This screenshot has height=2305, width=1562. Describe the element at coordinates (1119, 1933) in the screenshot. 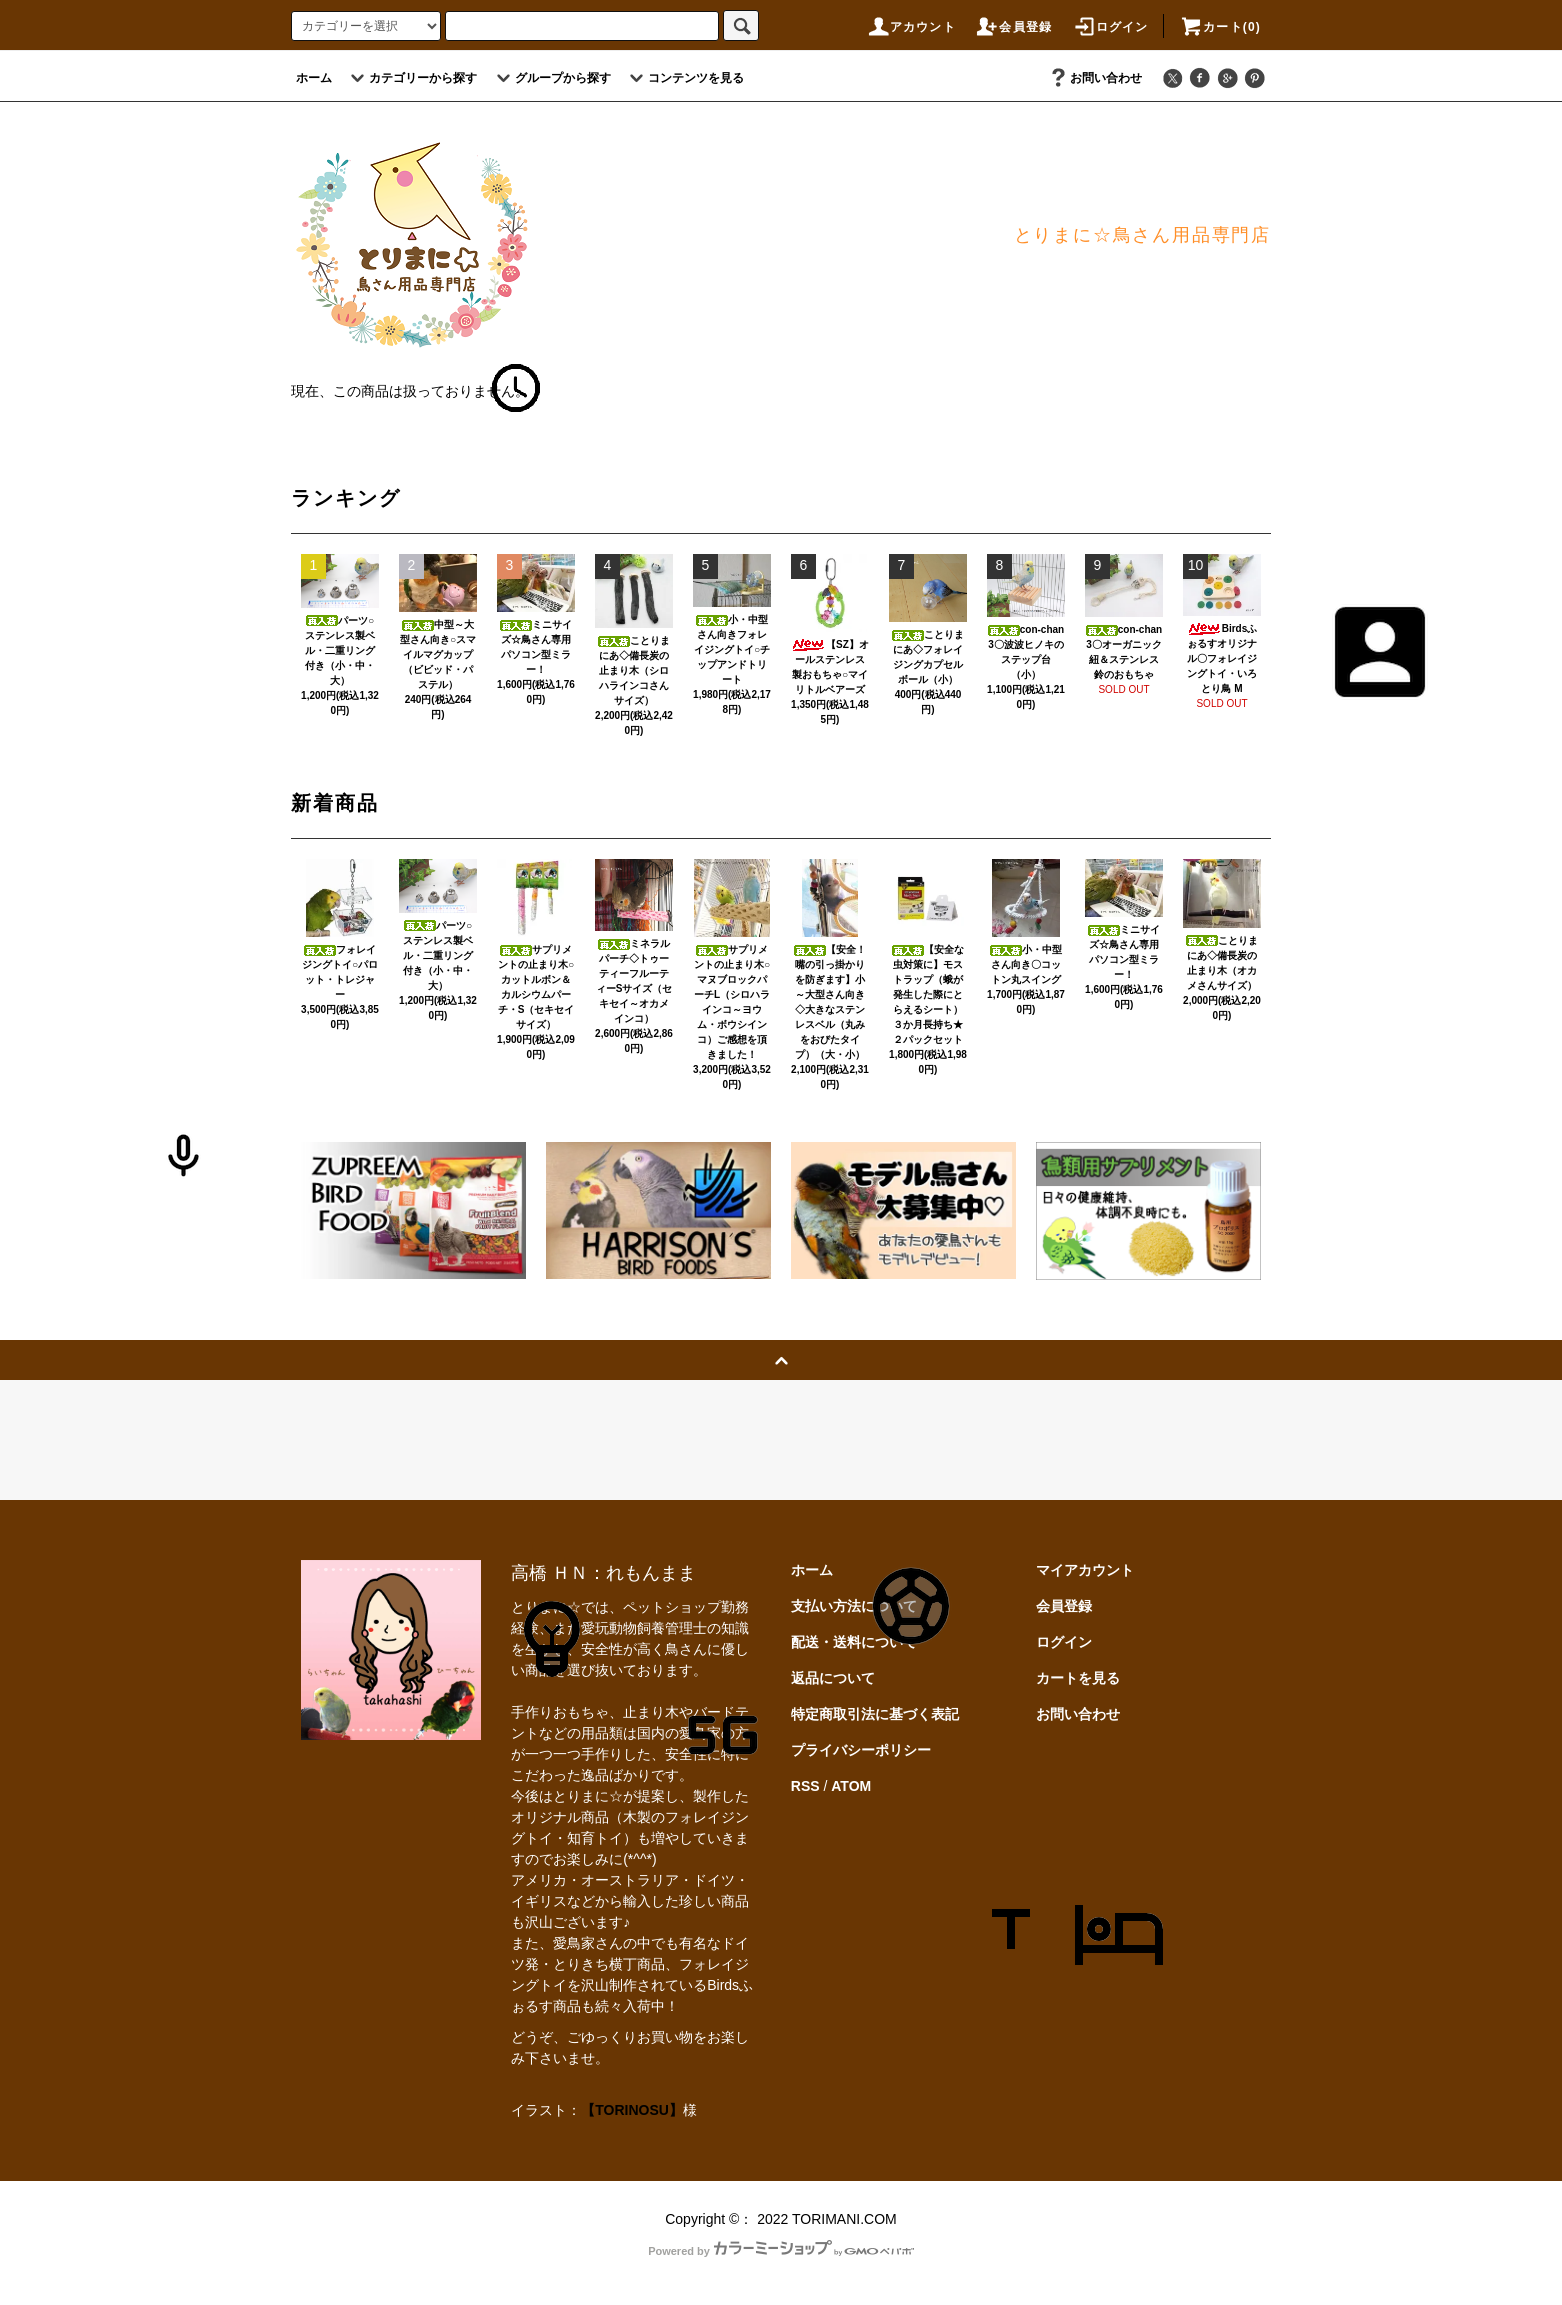

I see `find nearby hotels or accommodation` at that location.